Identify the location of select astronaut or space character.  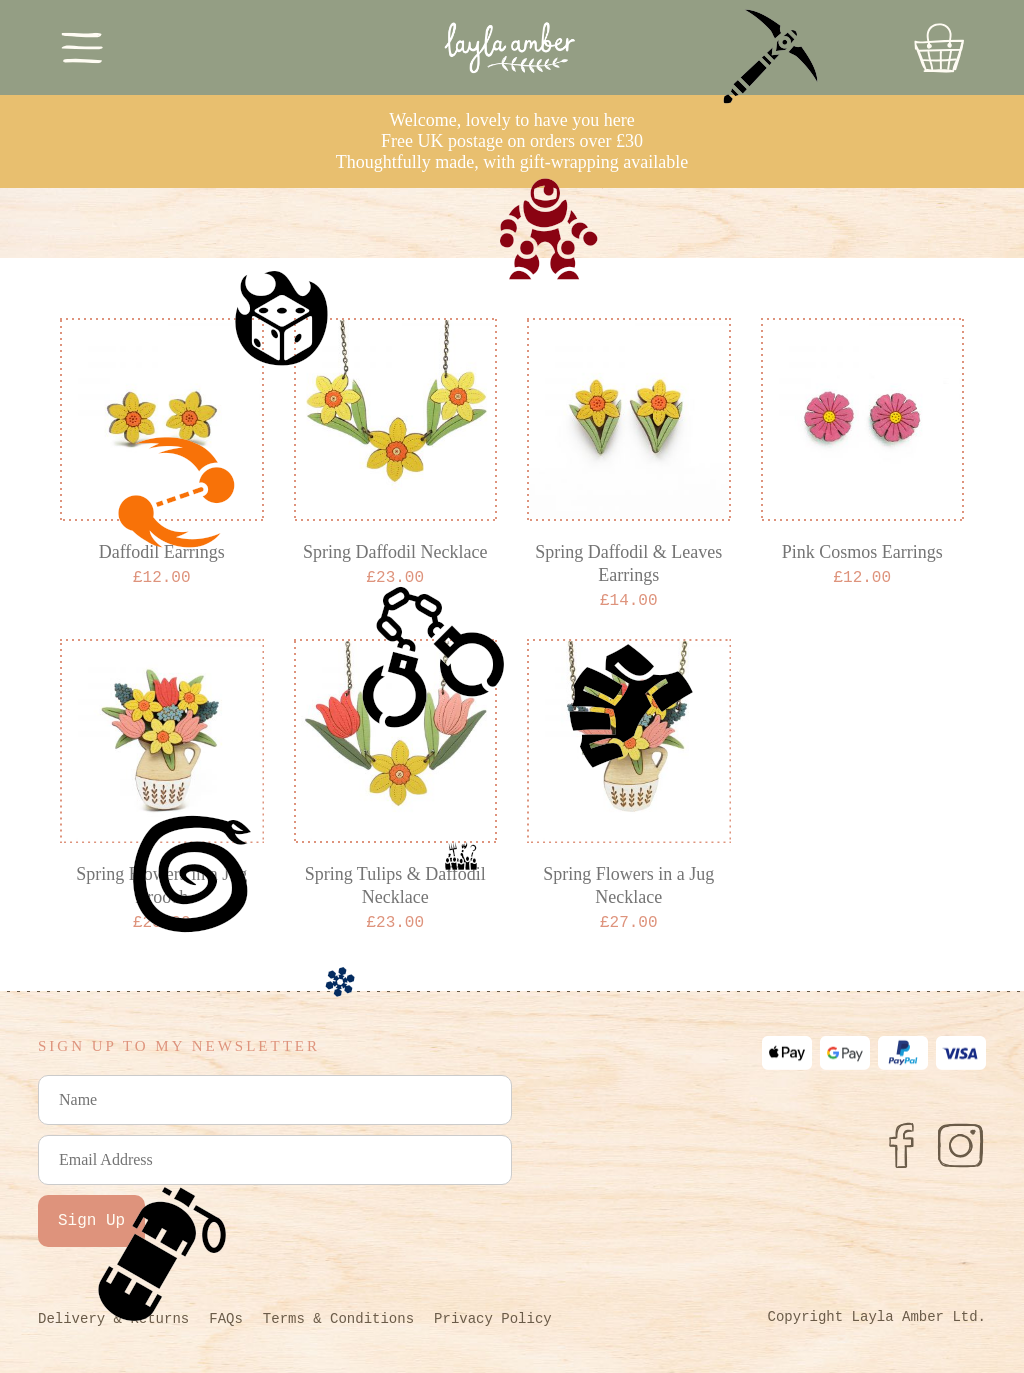
(546, 228).